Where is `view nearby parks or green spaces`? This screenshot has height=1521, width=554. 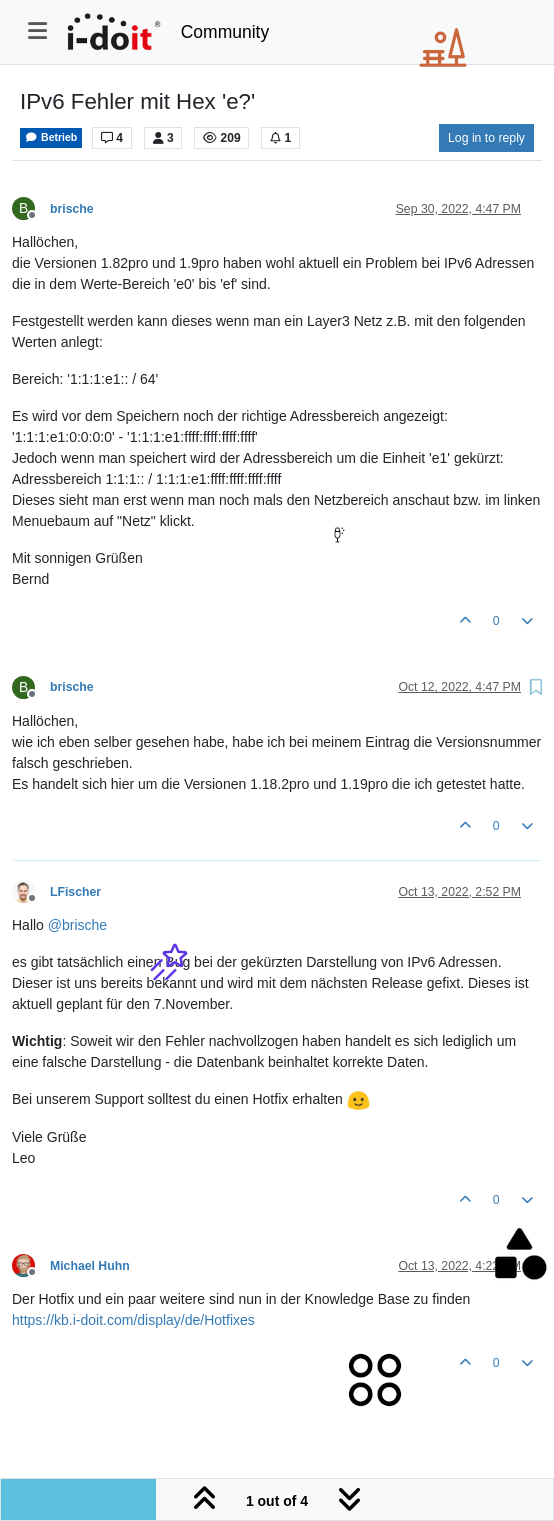 view nearby parks or green spaces is located at coordinates (443, 50).